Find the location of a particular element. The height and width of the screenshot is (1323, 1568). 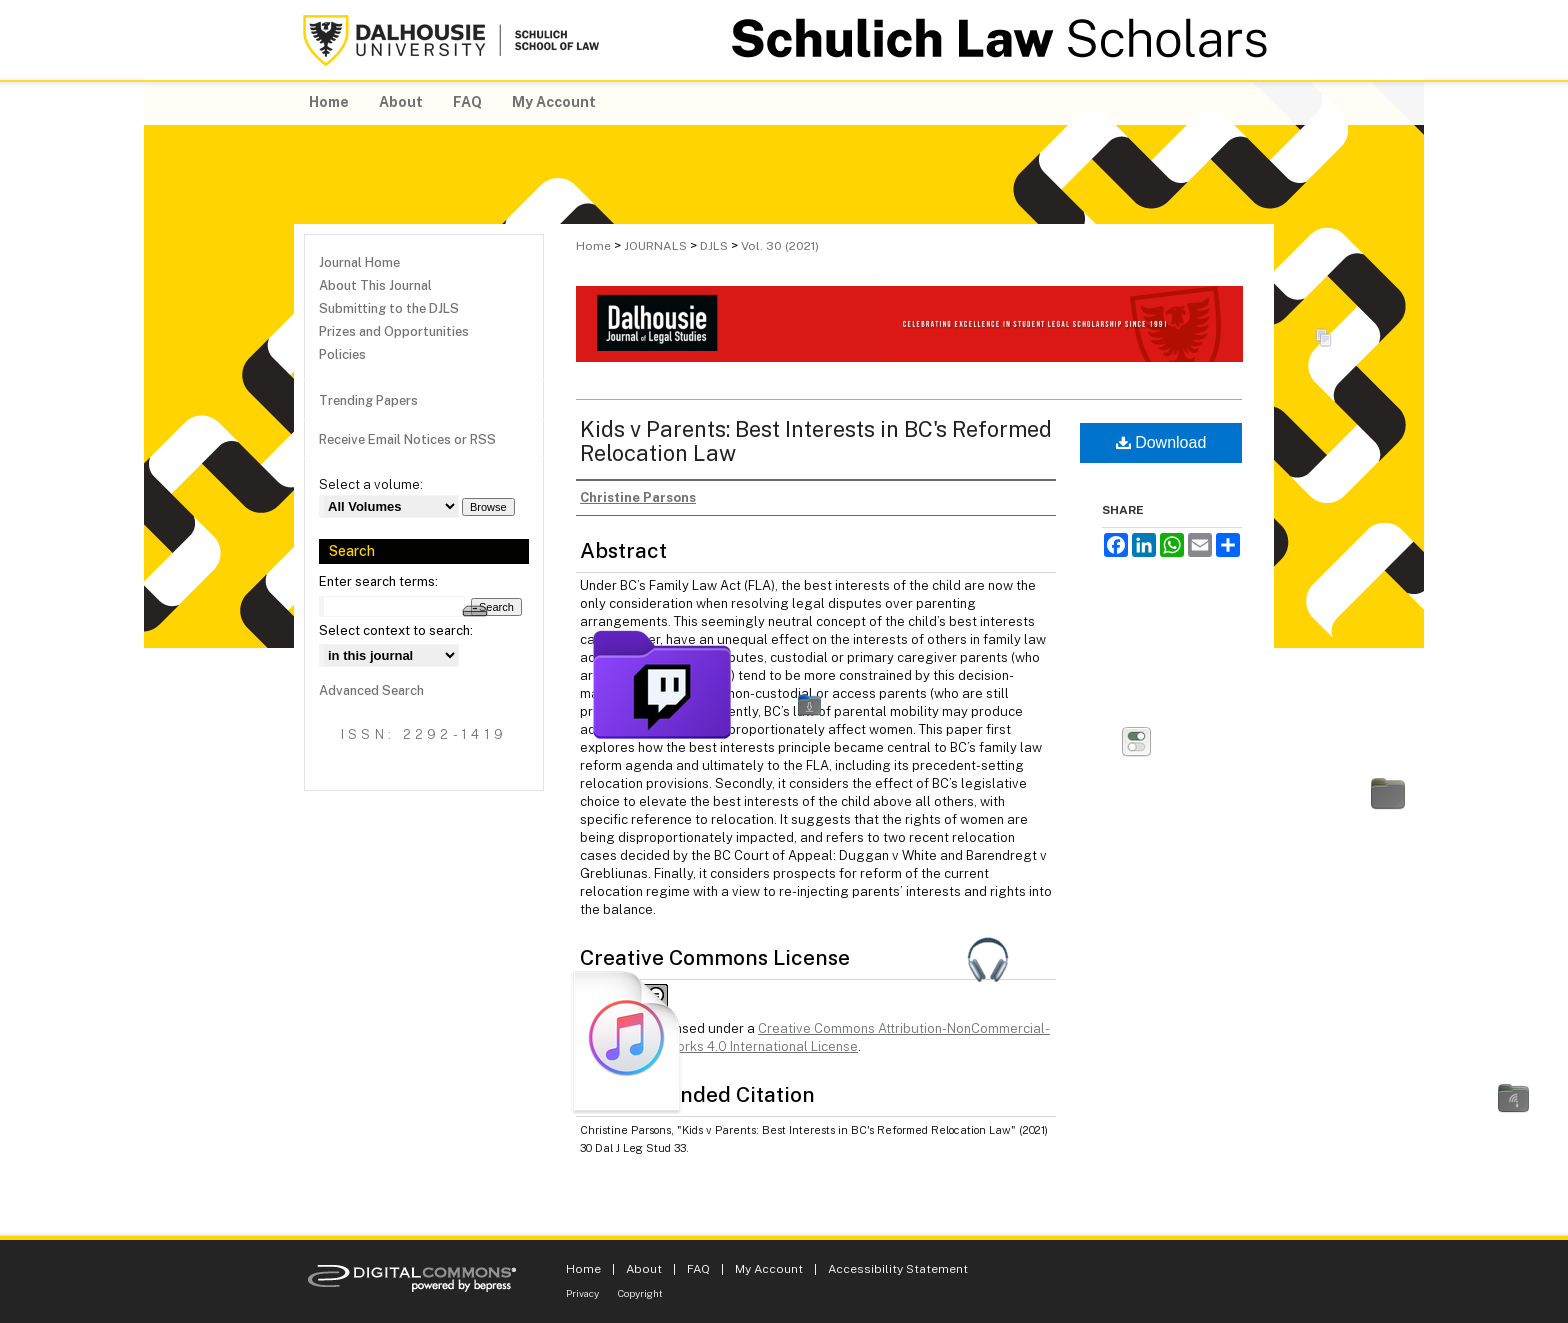

open folder containing Twitch-related files is located at coordinates (661, 688).